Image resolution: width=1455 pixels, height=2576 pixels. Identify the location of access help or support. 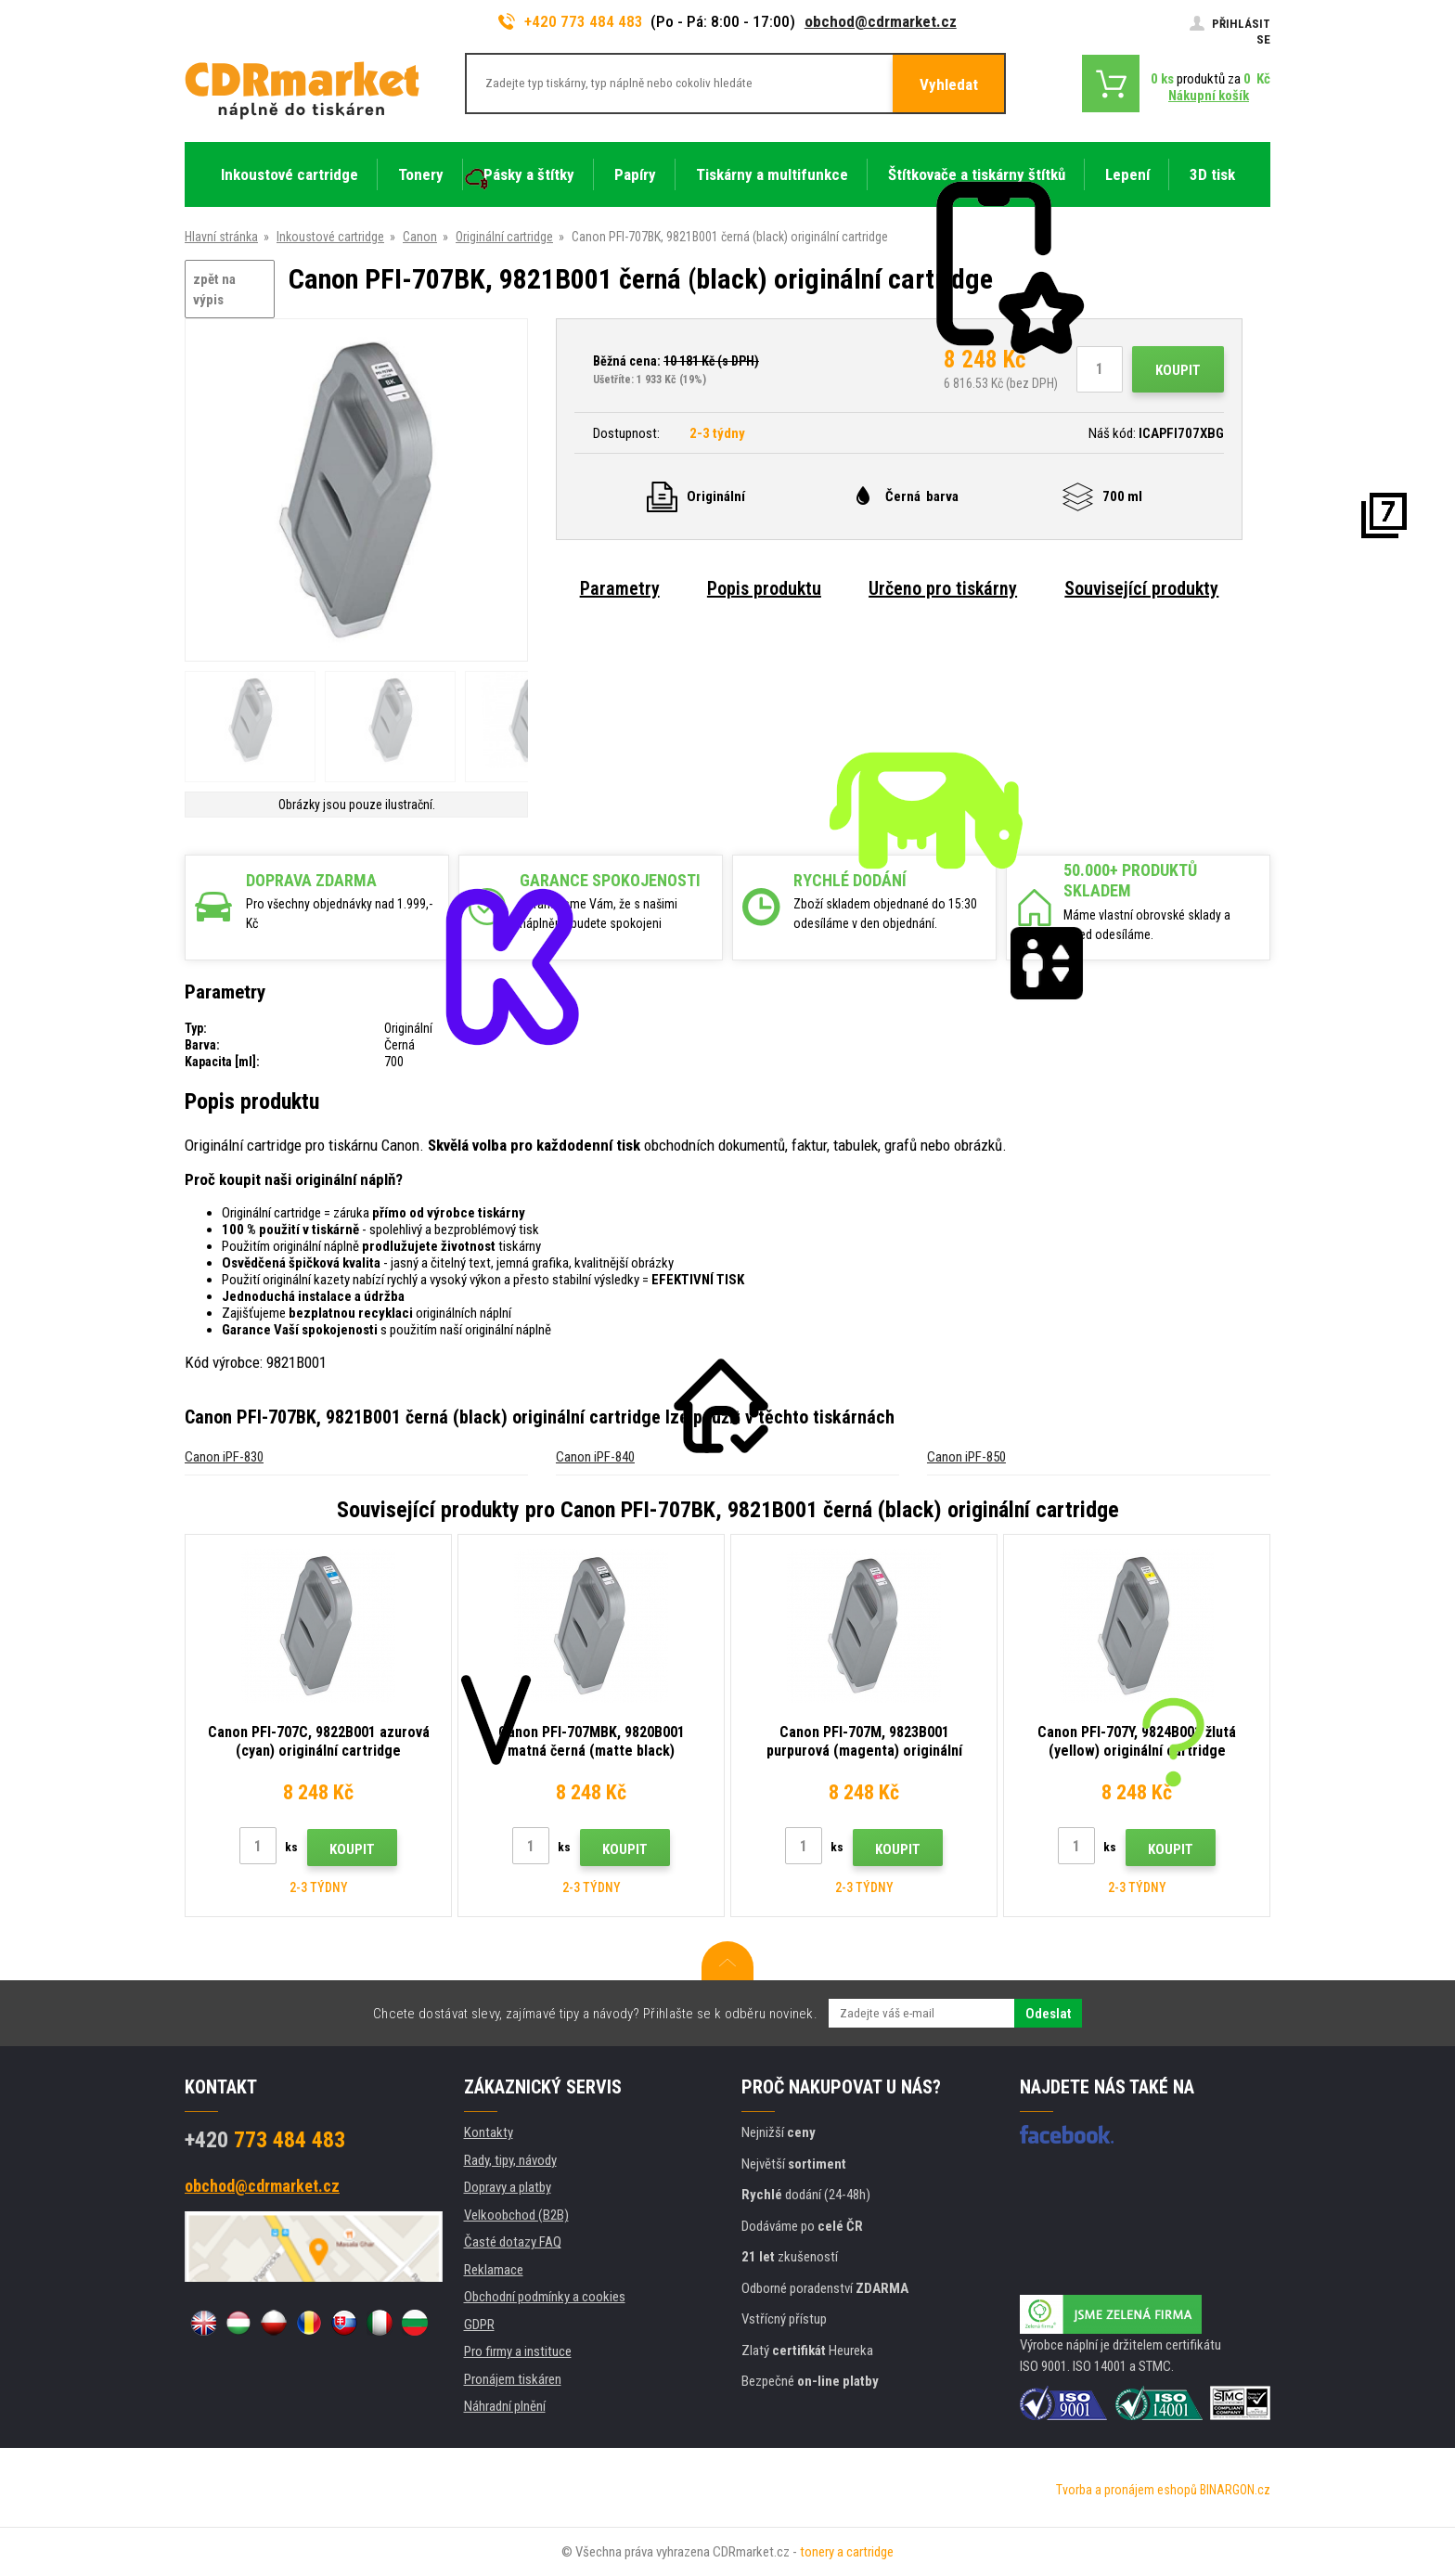
(1173, 1740).